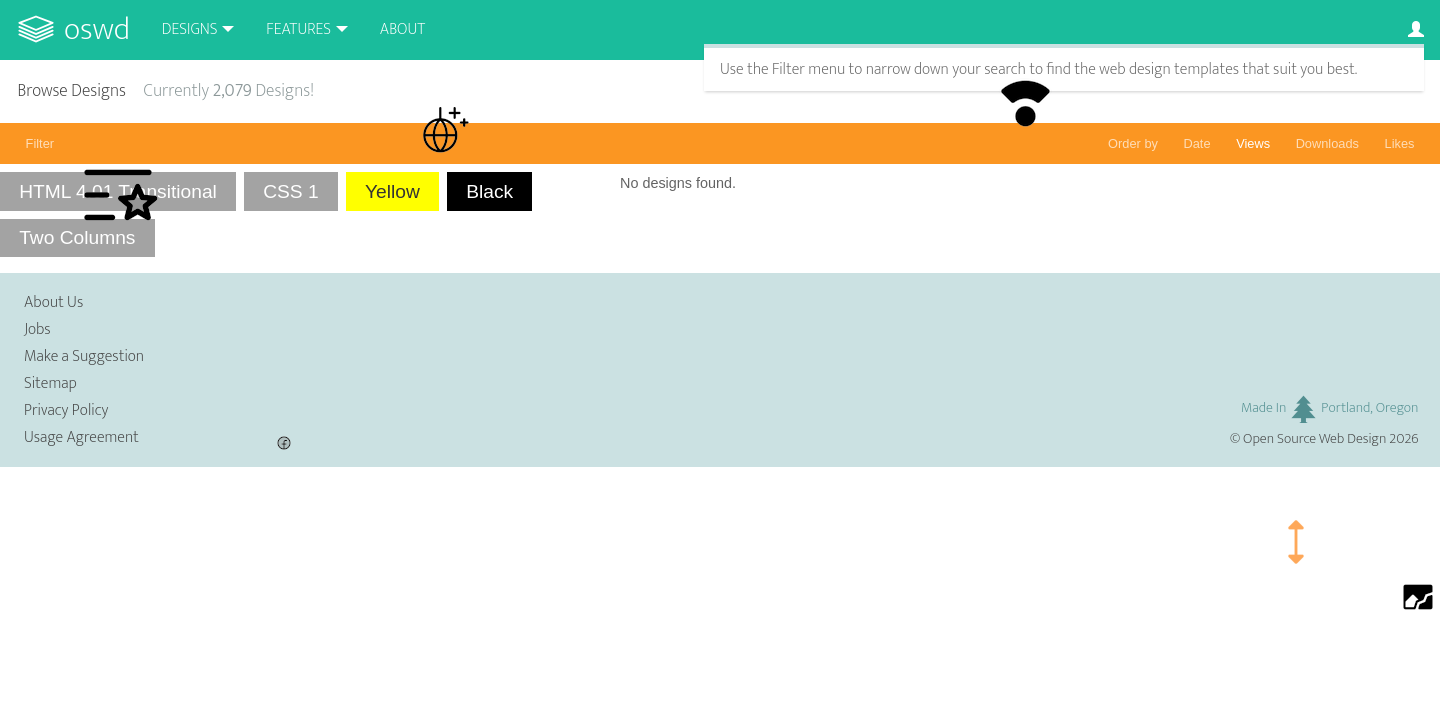 This screenshot has width=1440, height=720. Describe the element at coordinates (118, 195) in the screenshot. I see `view your favorites list` at that location.